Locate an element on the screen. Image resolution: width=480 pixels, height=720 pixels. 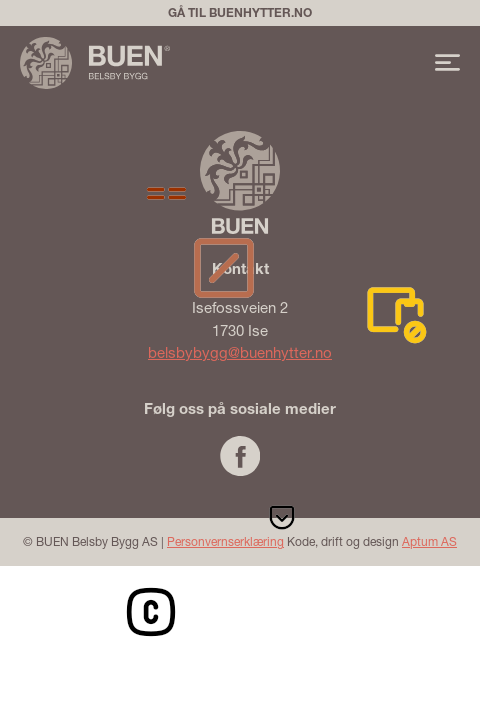
indicates copyright information is located at coordinates (151, 612).